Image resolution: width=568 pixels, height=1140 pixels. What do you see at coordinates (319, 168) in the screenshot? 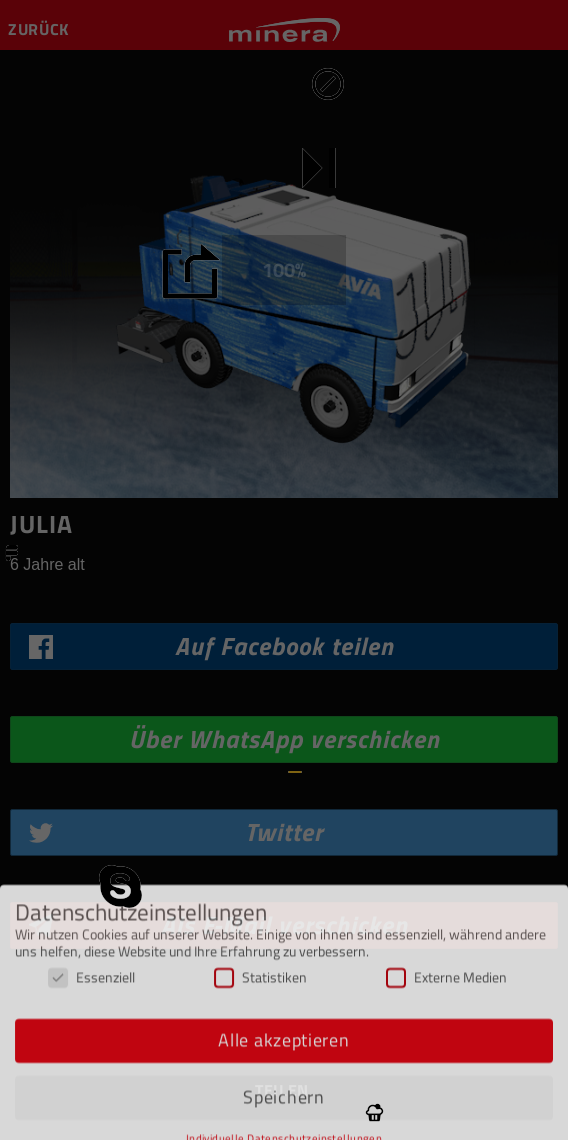
I see `skip to the next track or item` at bounding box center [319, 168].